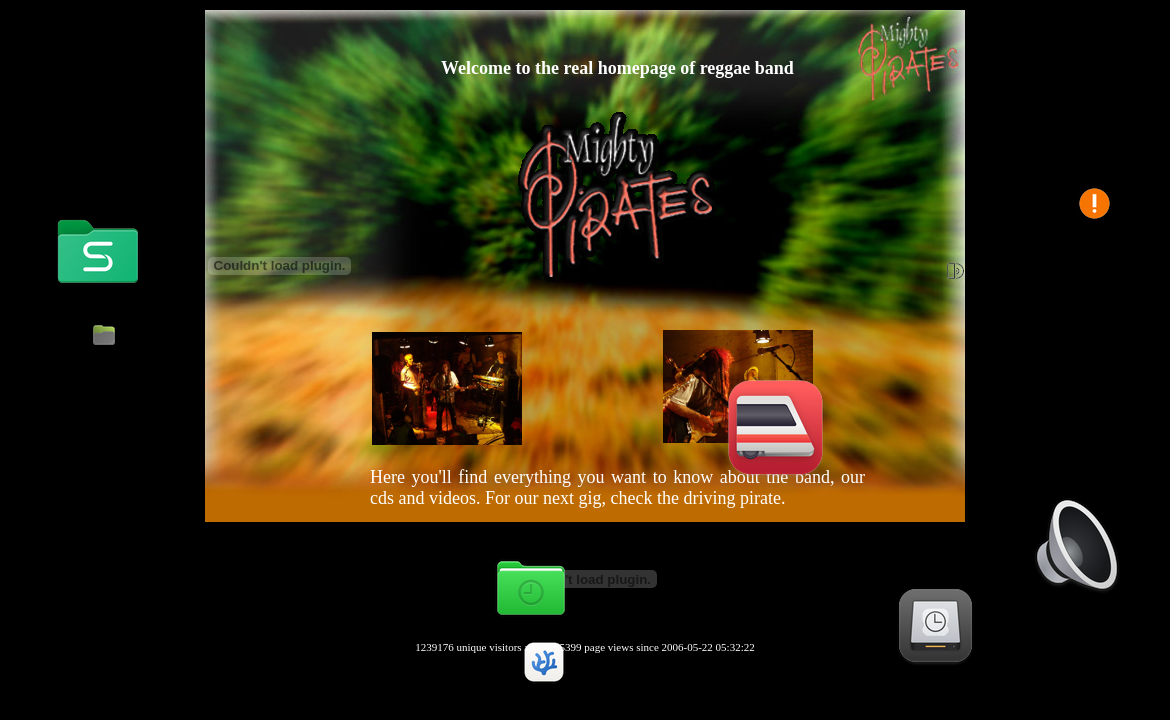 Image resolution: width=1170 pixels, height=720 pixels. Describe the element at coordinates (935, 625) in the screenshot. I see `open system backup preferences` at that location.